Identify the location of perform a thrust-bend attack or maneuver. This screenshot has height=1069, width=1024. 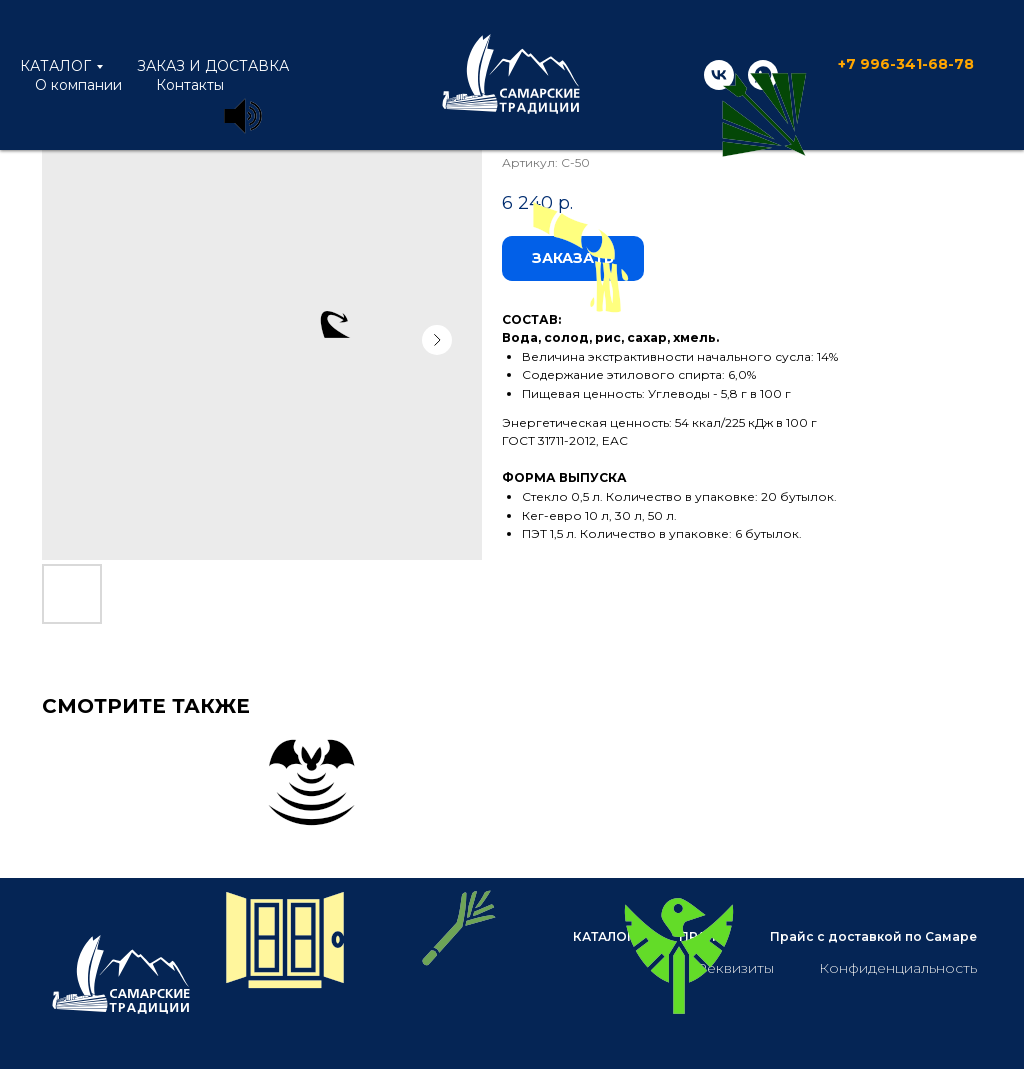
(335, 323).